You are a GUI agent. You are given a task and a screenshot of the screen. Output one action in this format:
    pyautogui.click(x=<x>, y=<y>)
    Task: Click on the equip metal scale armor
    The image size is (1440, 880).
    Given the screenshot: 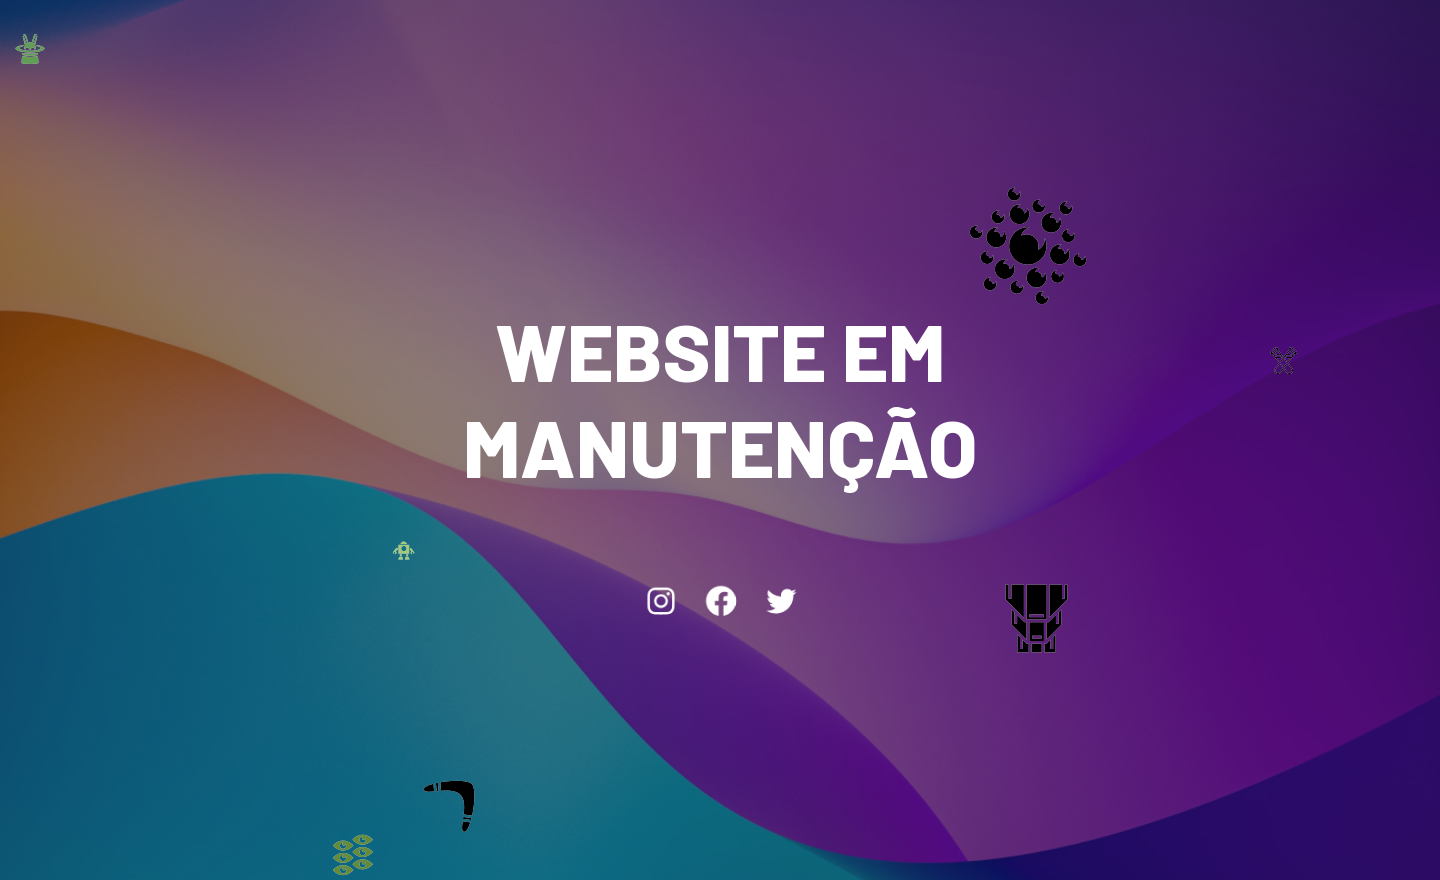 What is the action you would take?
    pyautogui.click(x=1036, y=618)
    